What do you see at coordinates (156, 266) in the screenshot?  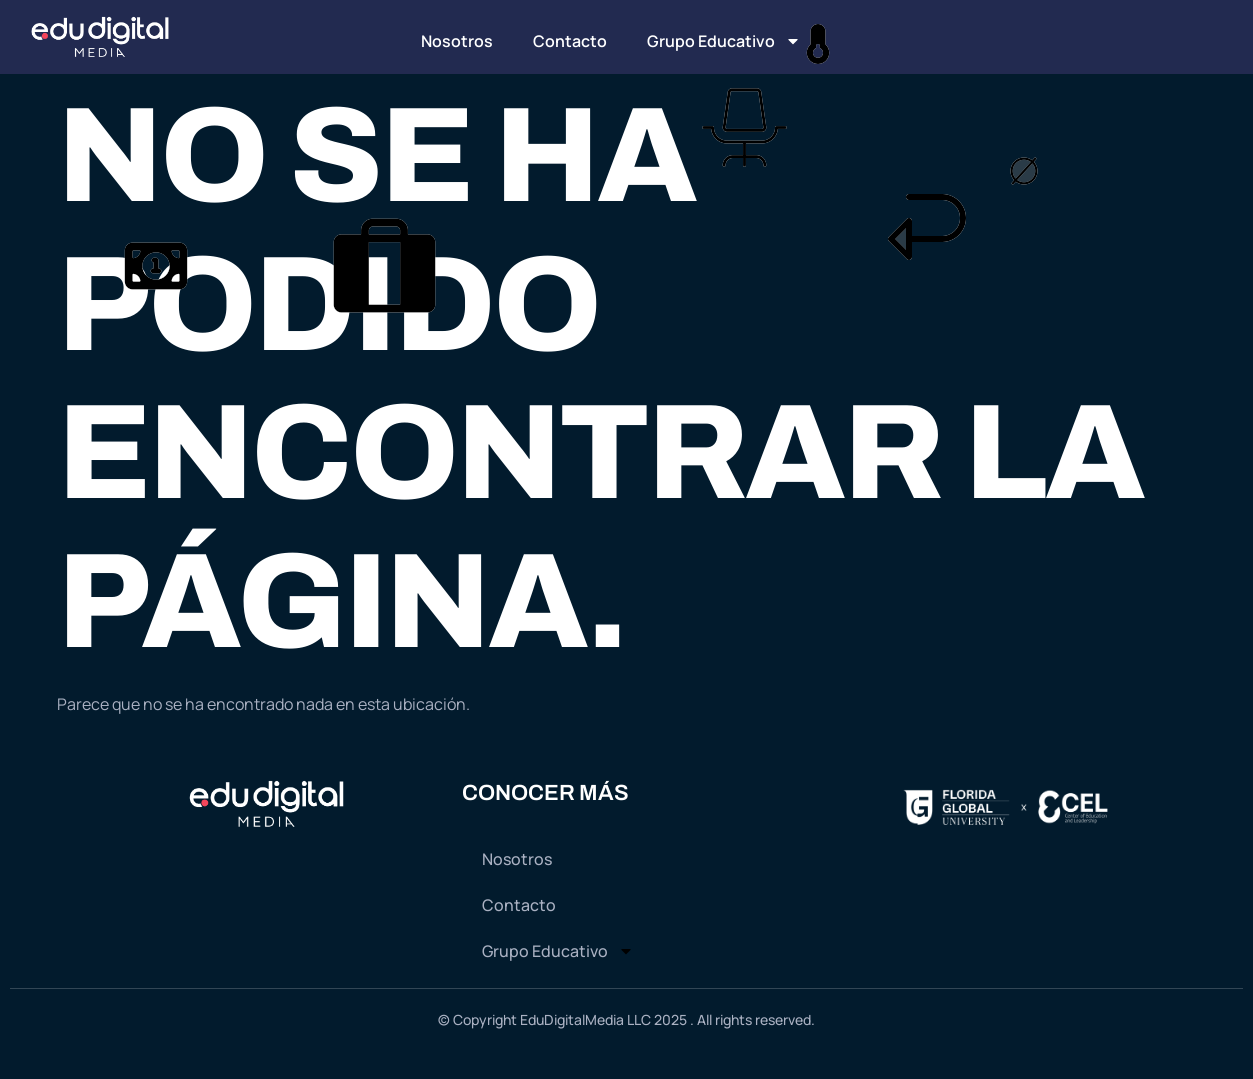 I see `view payment or billing details` at bounding box center [156, 266].